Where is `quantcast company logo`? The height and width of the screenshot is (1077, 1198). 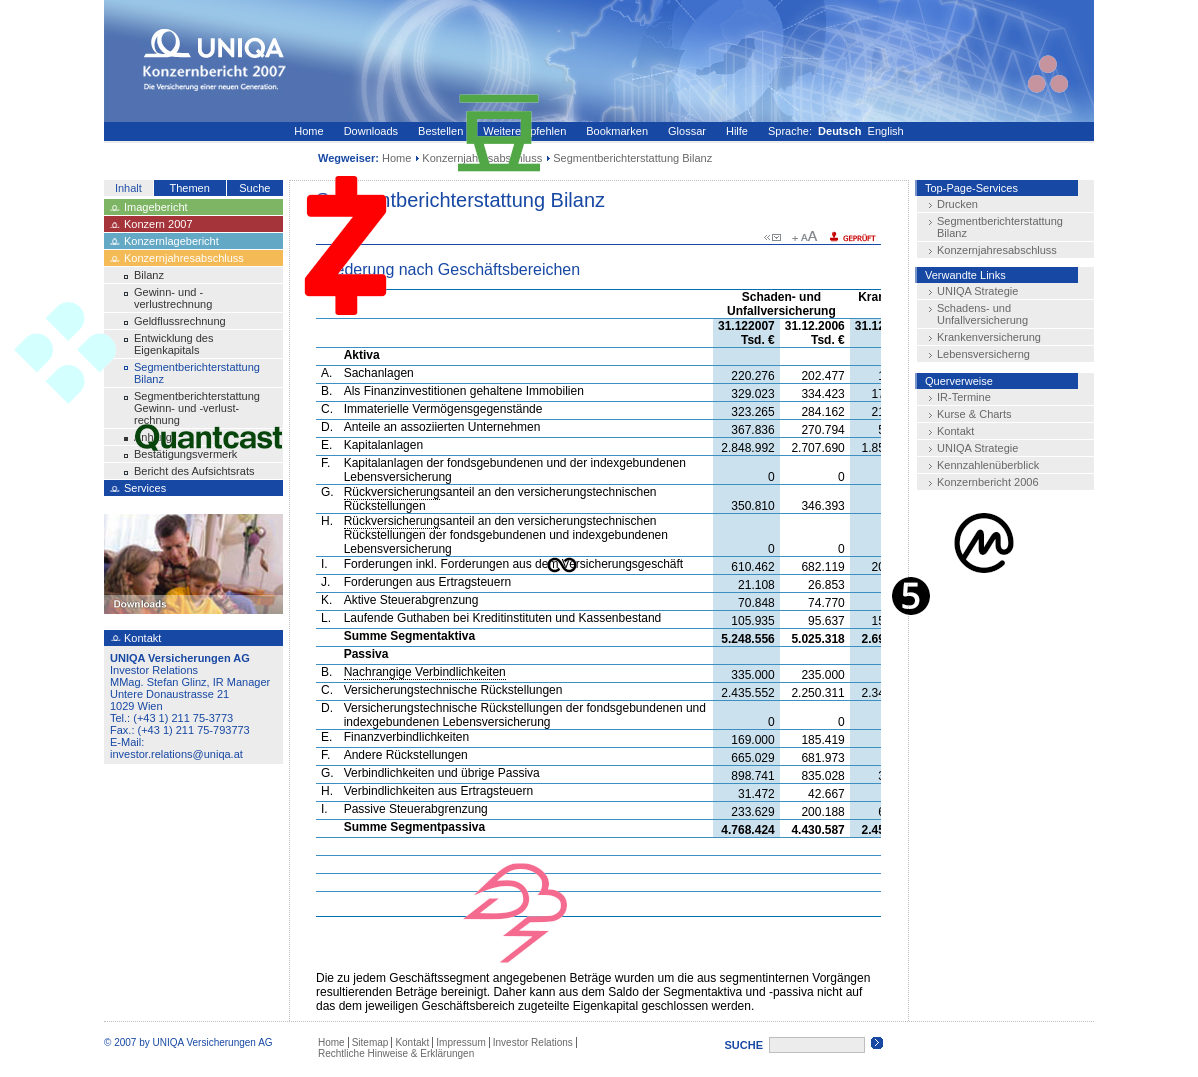 quantcast company logo is located at coordinates (208, 437).